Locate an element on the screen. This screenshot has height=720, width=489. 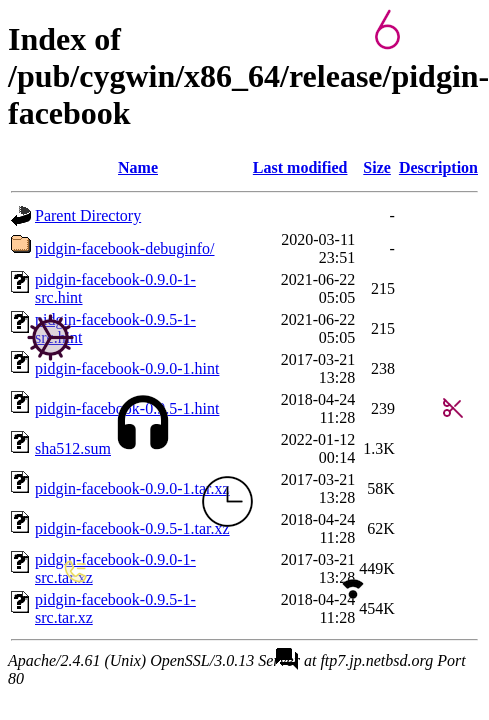
indicates the number six in a list or sequence is located at coordinates (387, 29).